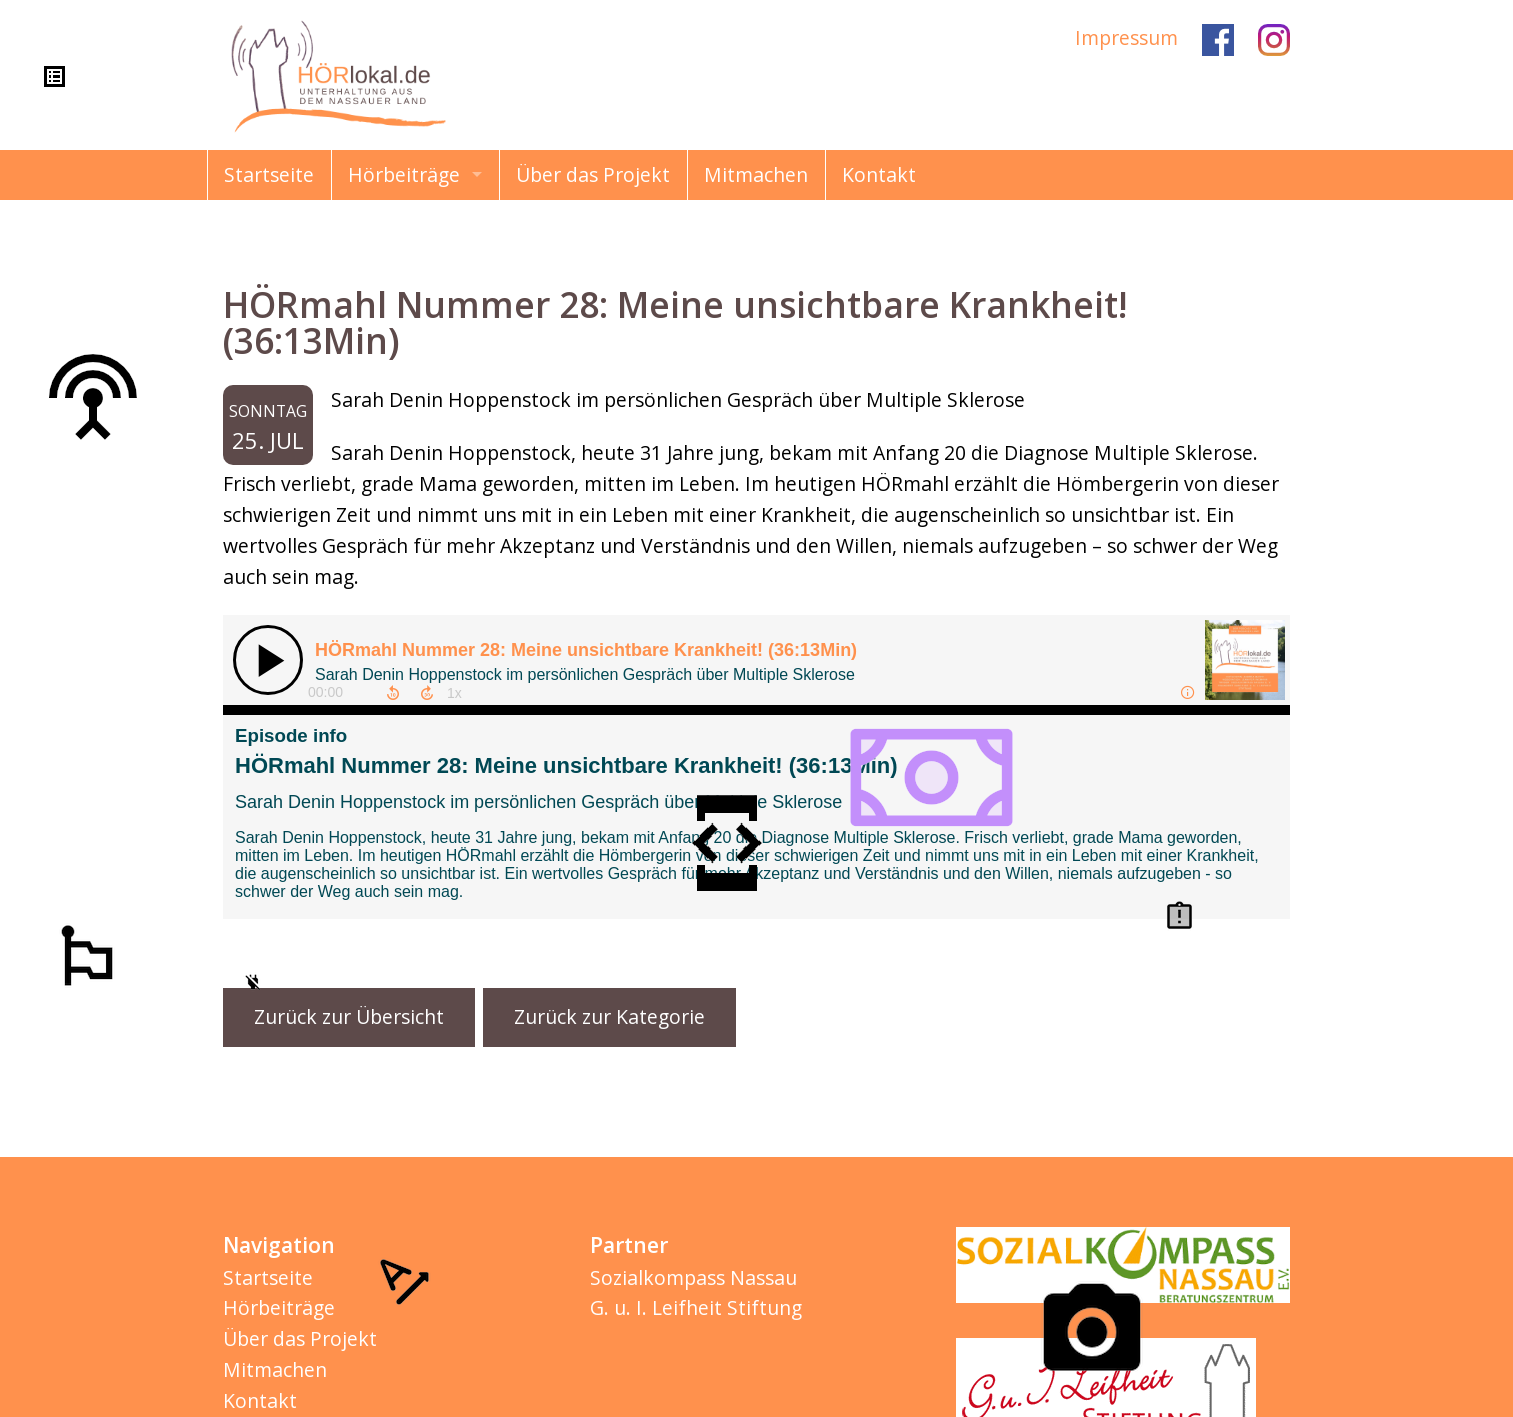  Describe the element at coordinates (253, 982) in the screenshot. I see `power or charging is disabled` at that location.